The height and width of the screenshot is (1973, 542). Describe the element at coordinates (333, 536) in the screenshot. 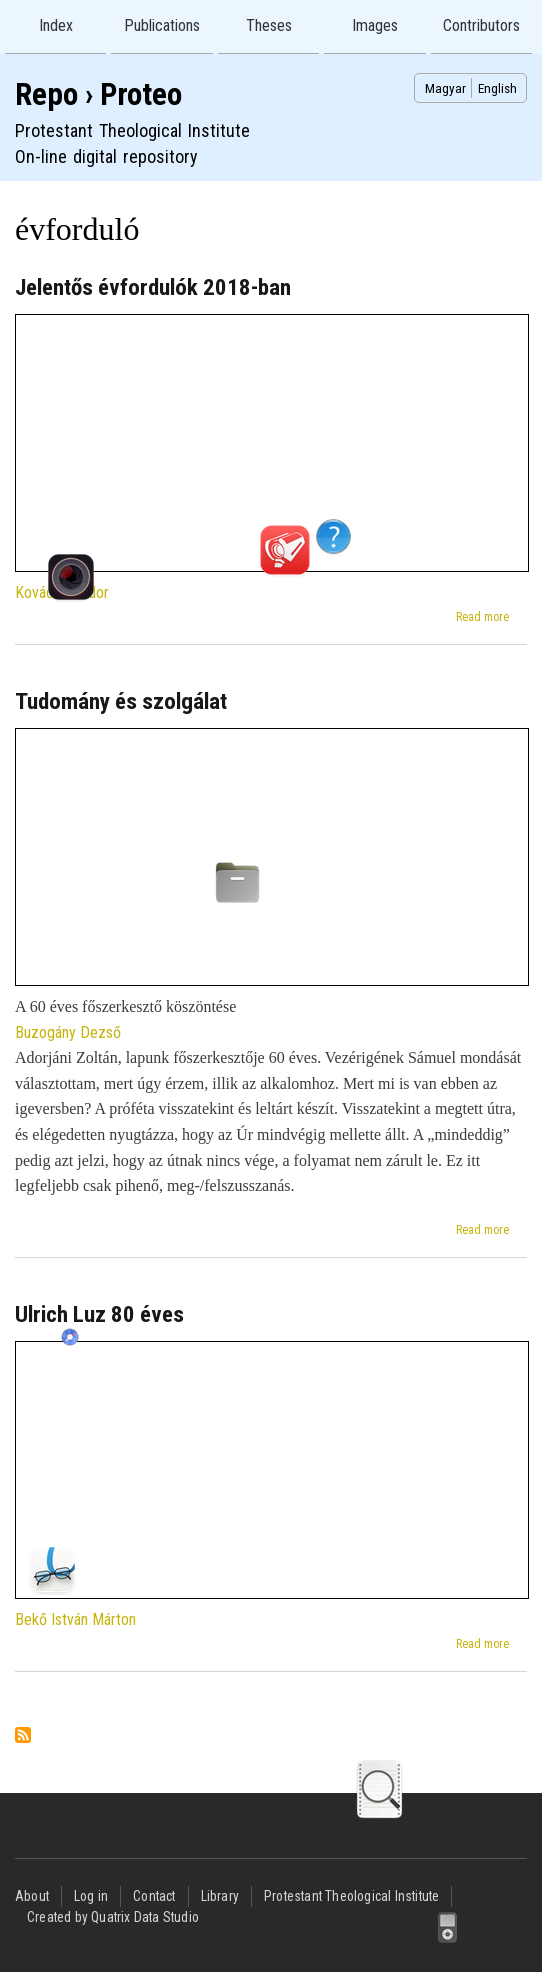

I see `access help or frequently asked questions` at that location.